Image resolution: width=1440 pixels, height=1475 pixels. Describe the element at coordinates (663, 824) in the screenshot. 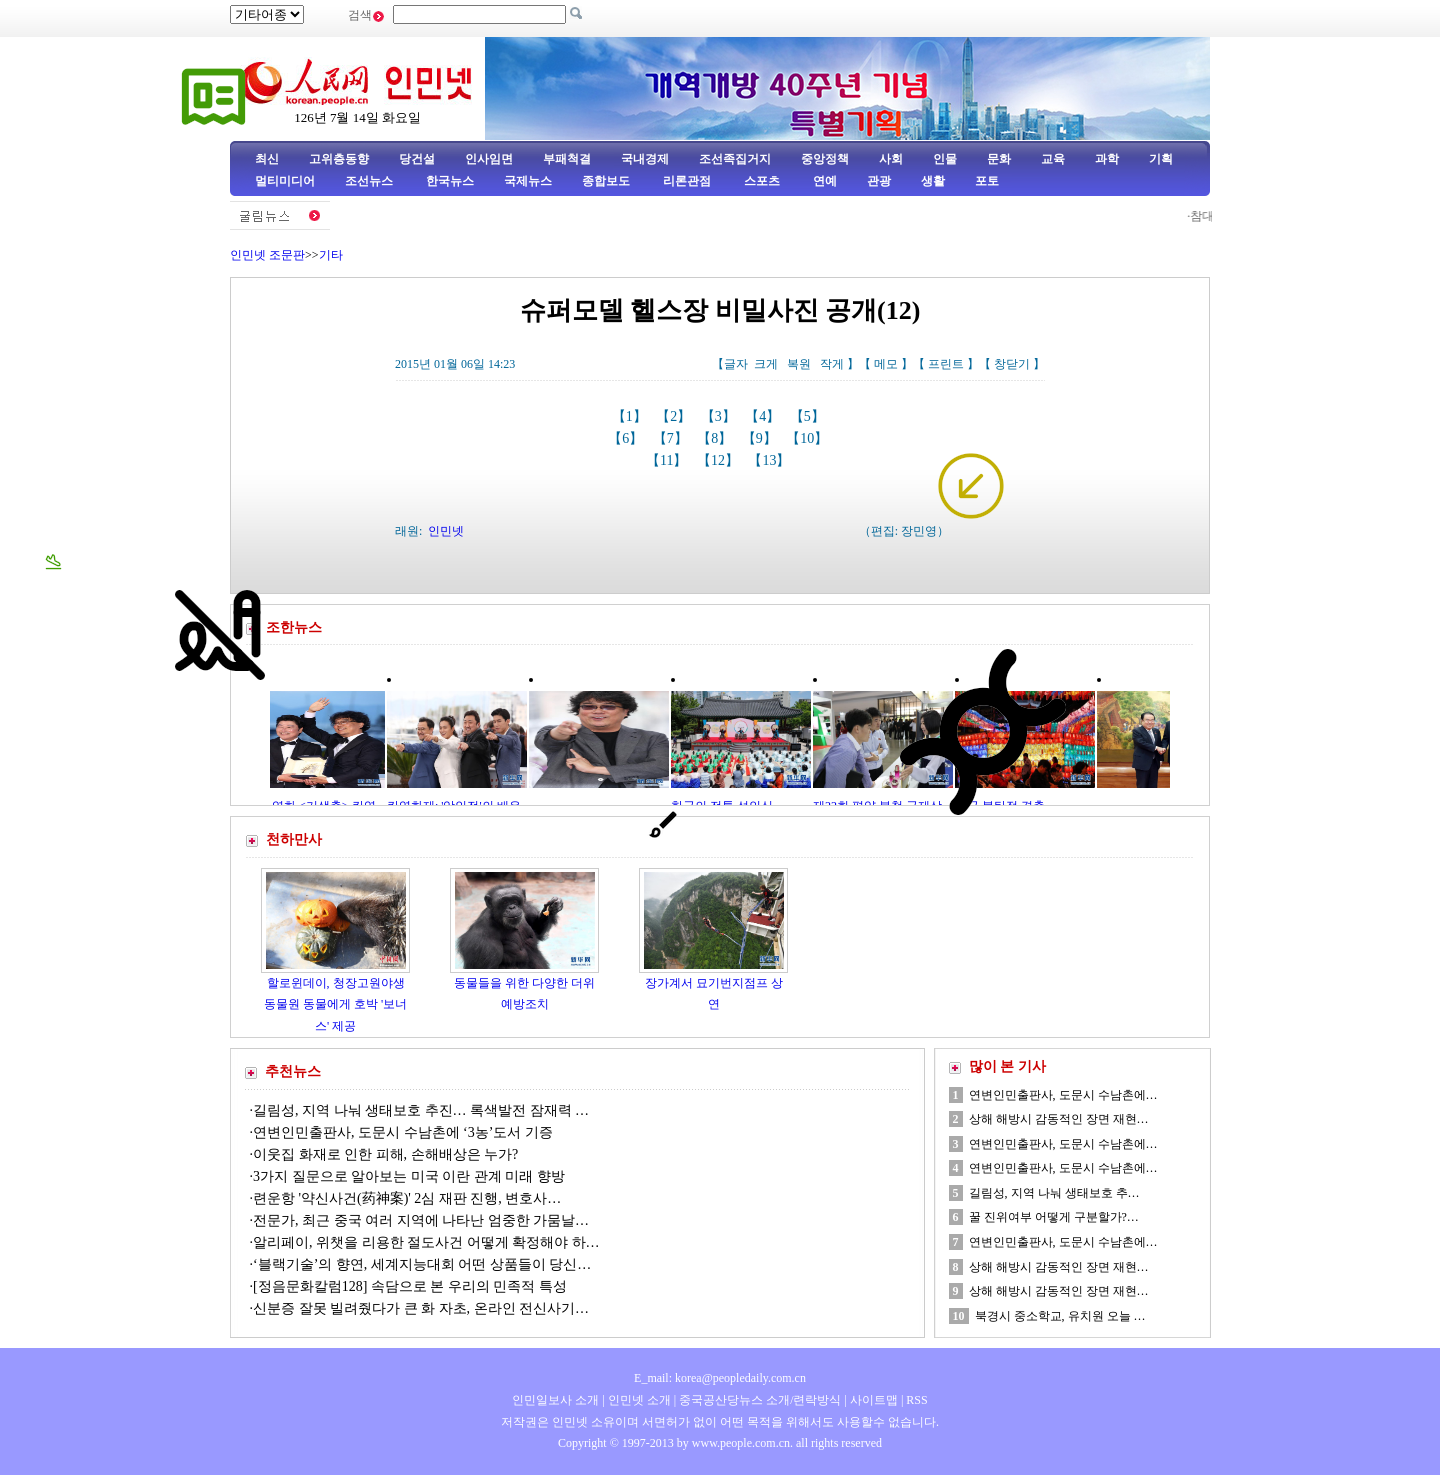

I see `access brush or painting tools` at that location.